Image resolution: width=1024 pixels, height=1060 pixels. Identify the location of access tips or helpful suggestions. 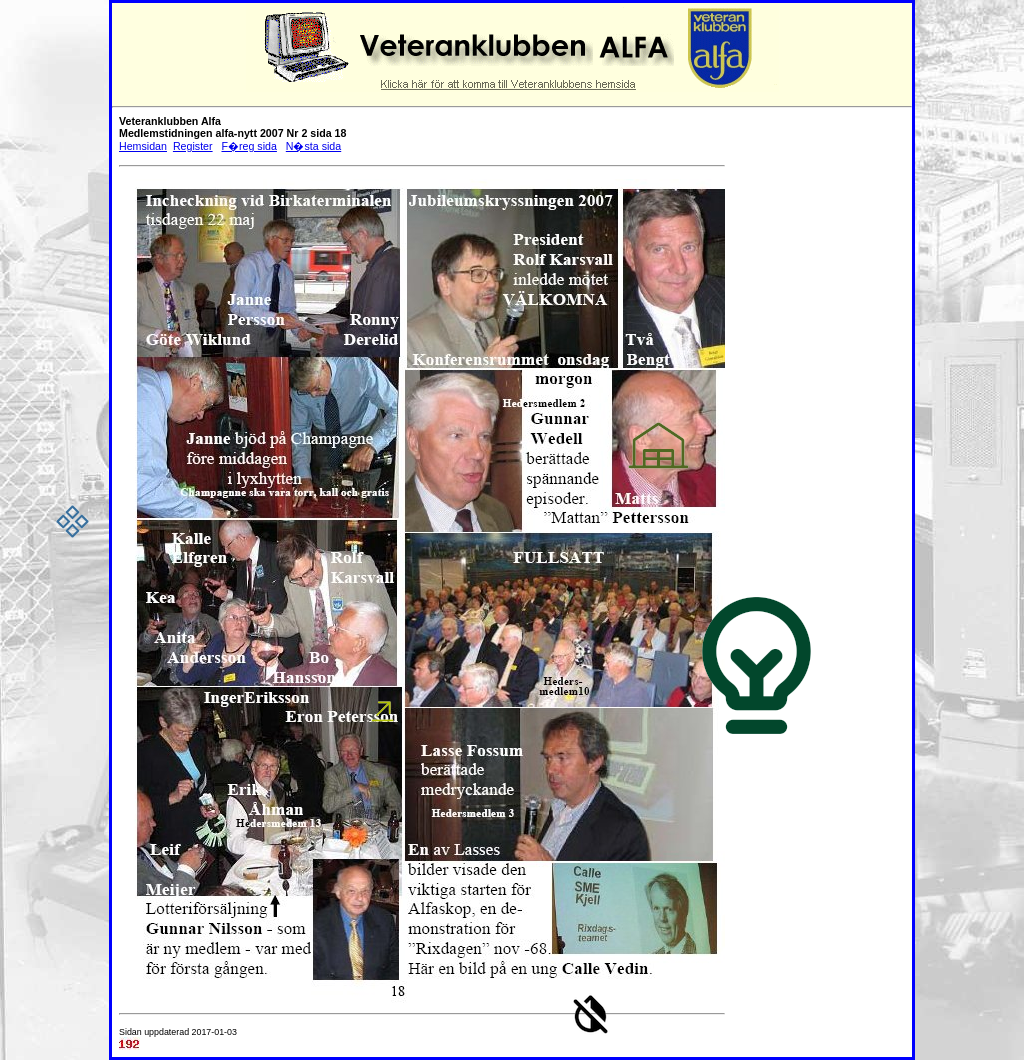
(756, 665).